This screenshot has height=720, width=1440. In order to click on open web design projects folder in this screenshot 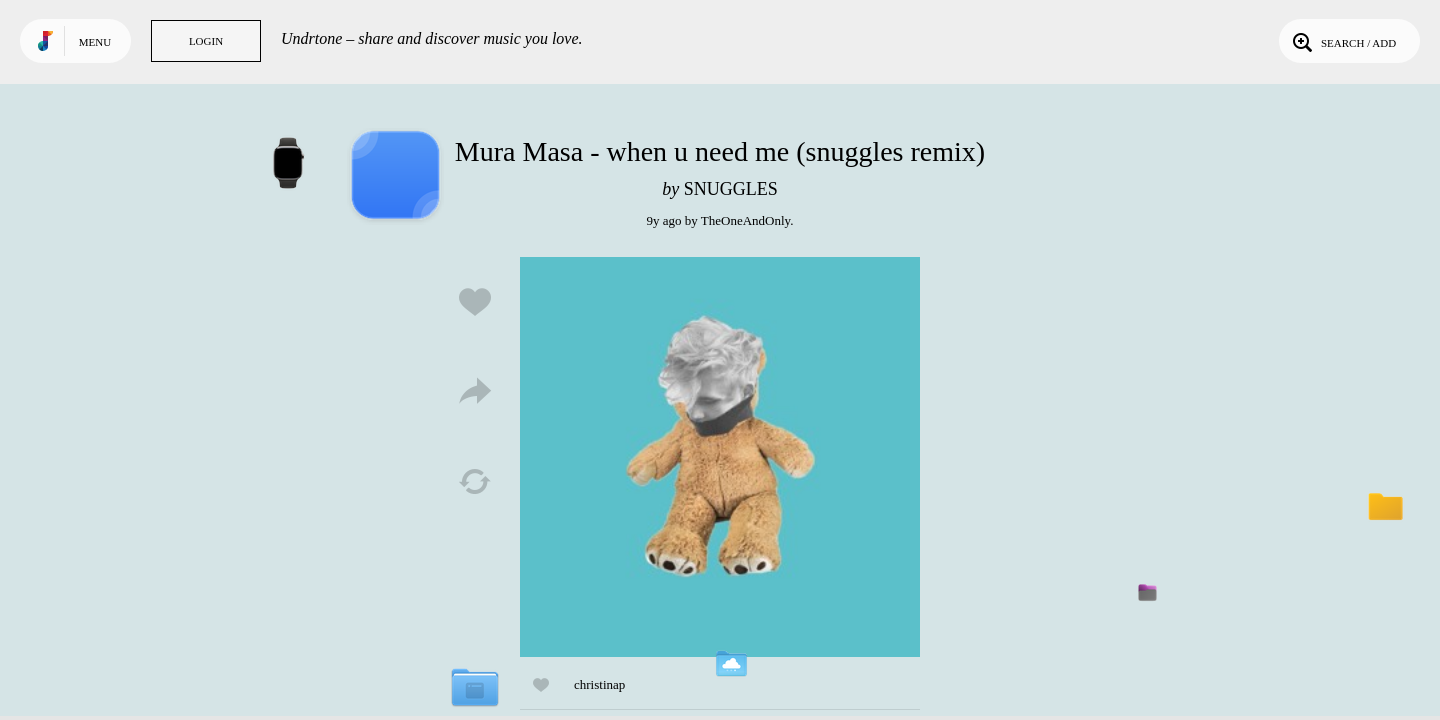, I will do `click(475, 687)`.